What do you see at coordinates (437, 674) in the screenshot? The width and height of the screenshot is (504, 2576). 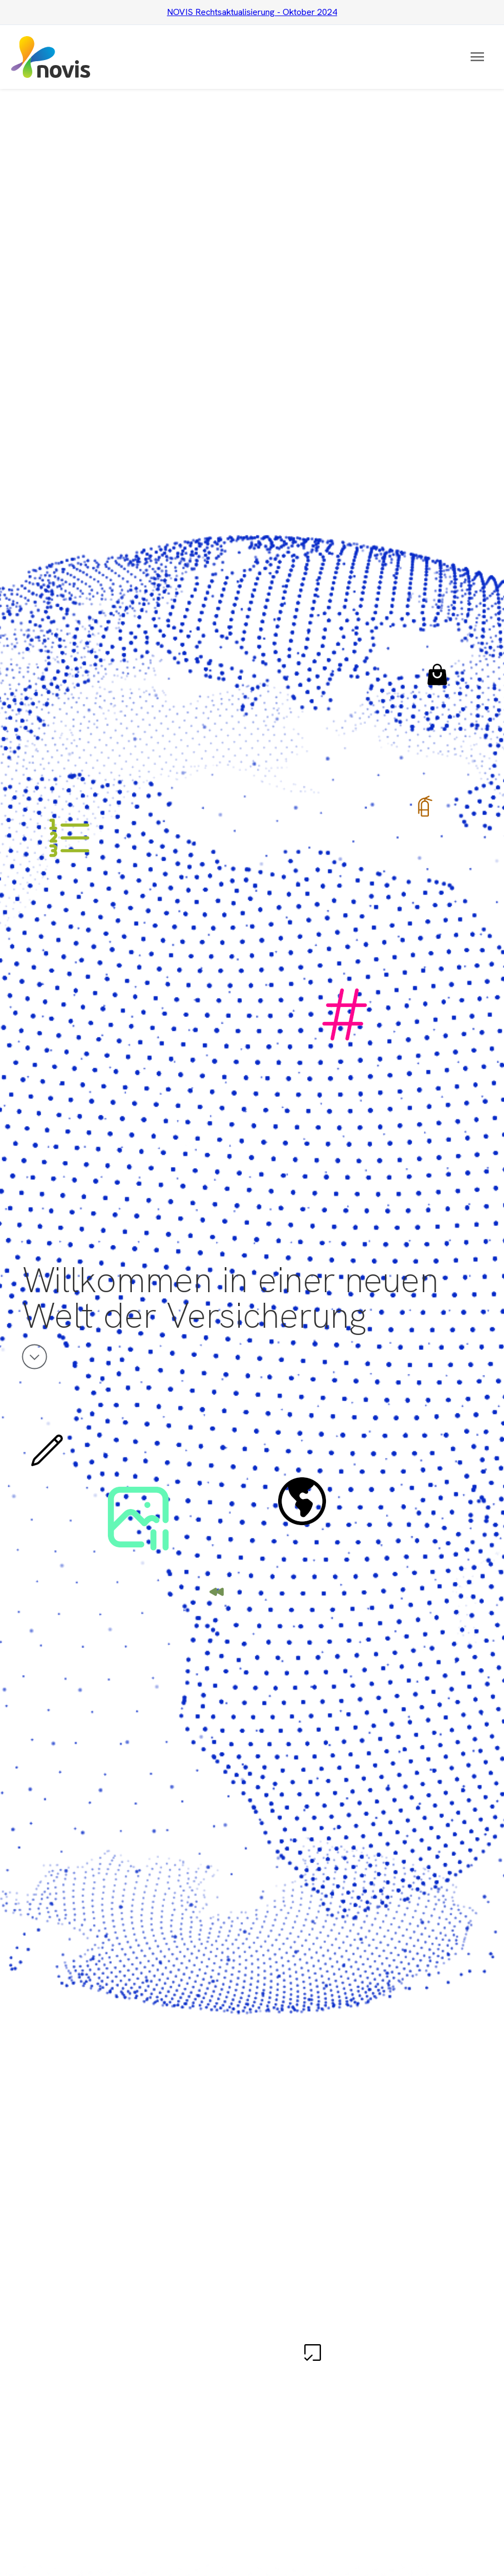 I see `view your shopping cart` at bounding box center [437, 674].